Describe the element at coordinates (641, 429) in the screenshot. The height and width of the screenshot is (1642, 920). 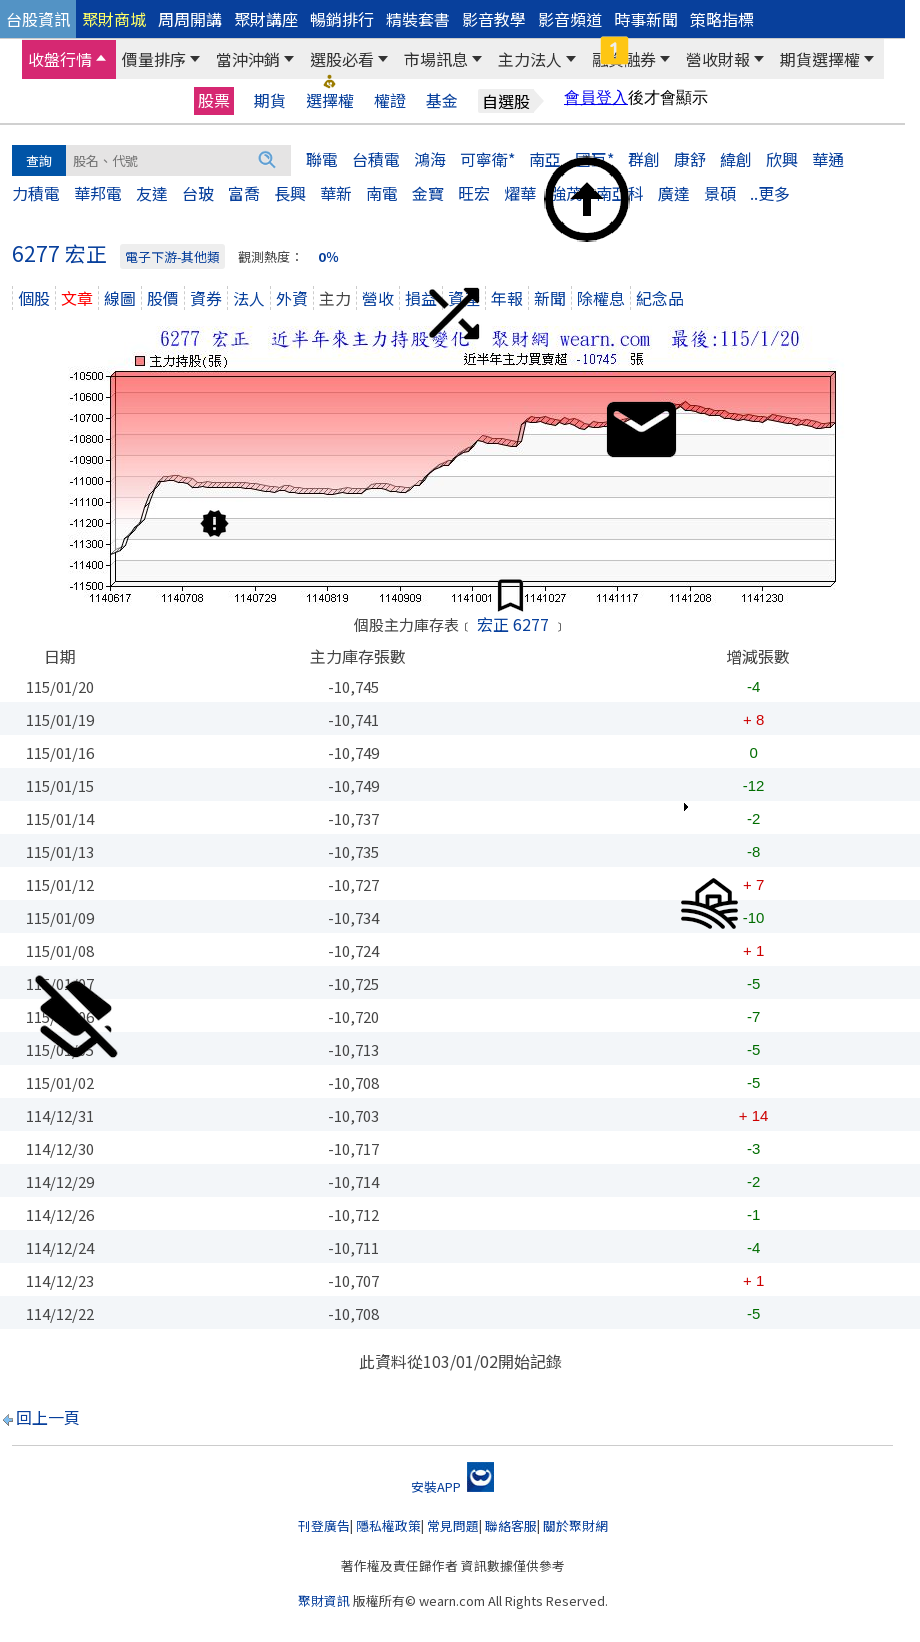
I see `access your email inbox` at that location.